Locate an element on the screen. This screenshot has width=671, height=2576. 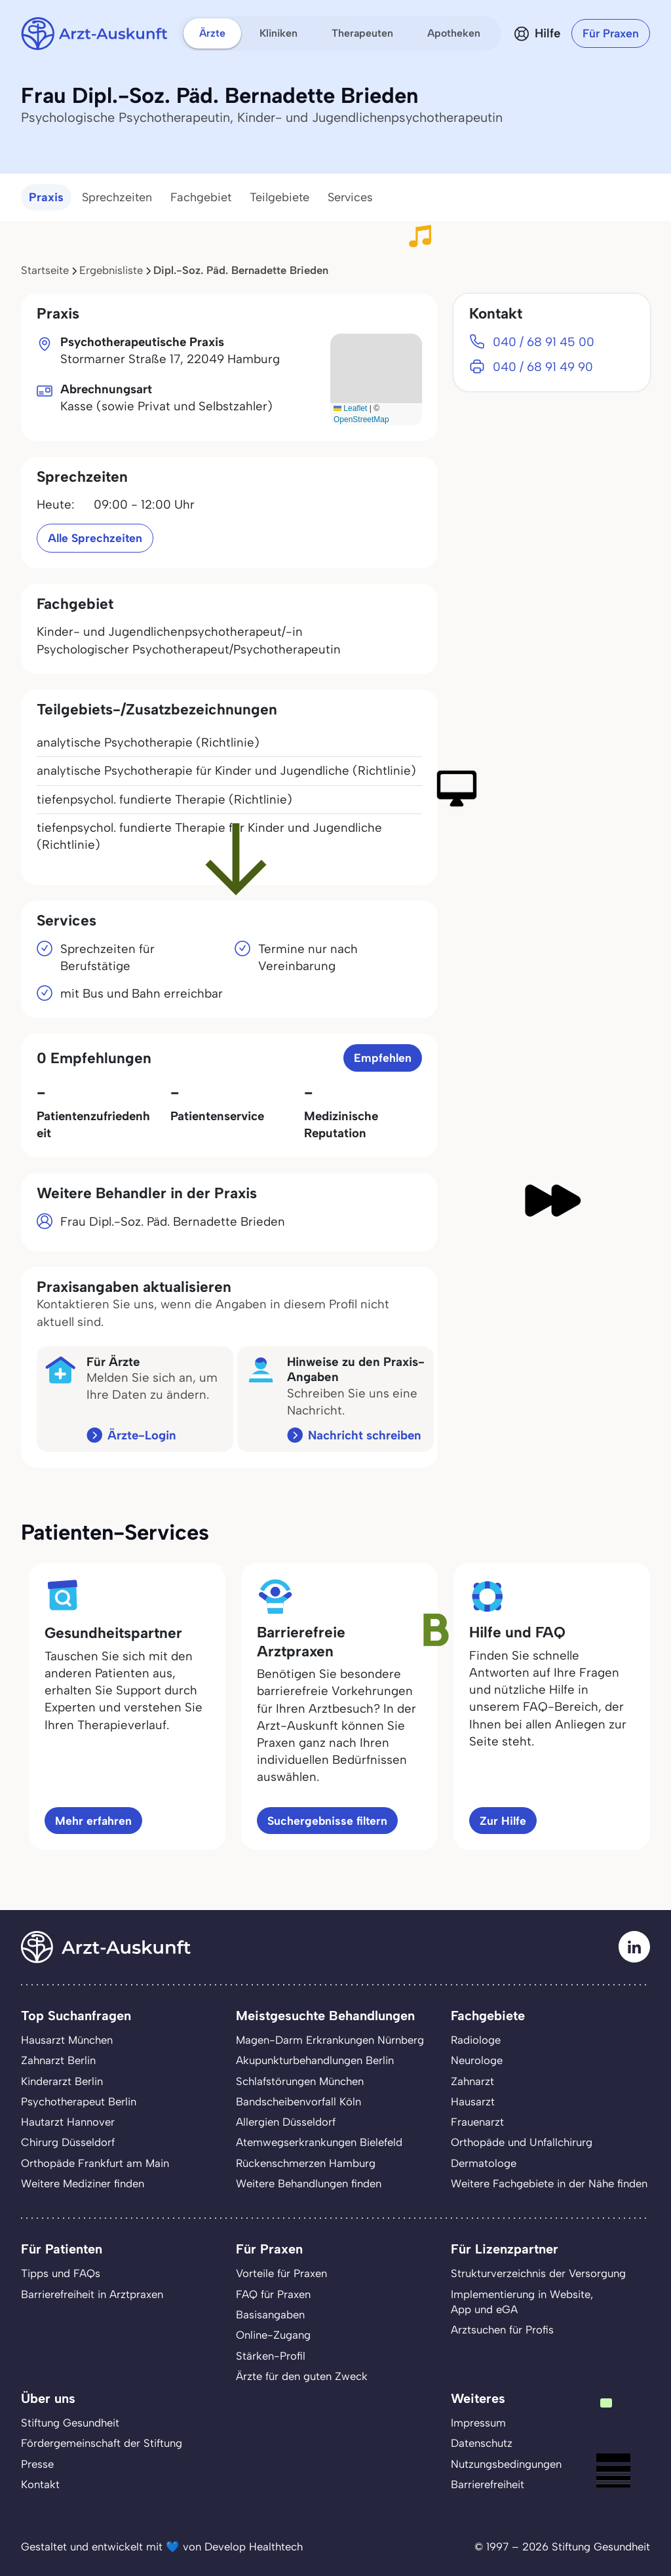
adjust line or stroke thickness is located at coordinates (613, 2470).